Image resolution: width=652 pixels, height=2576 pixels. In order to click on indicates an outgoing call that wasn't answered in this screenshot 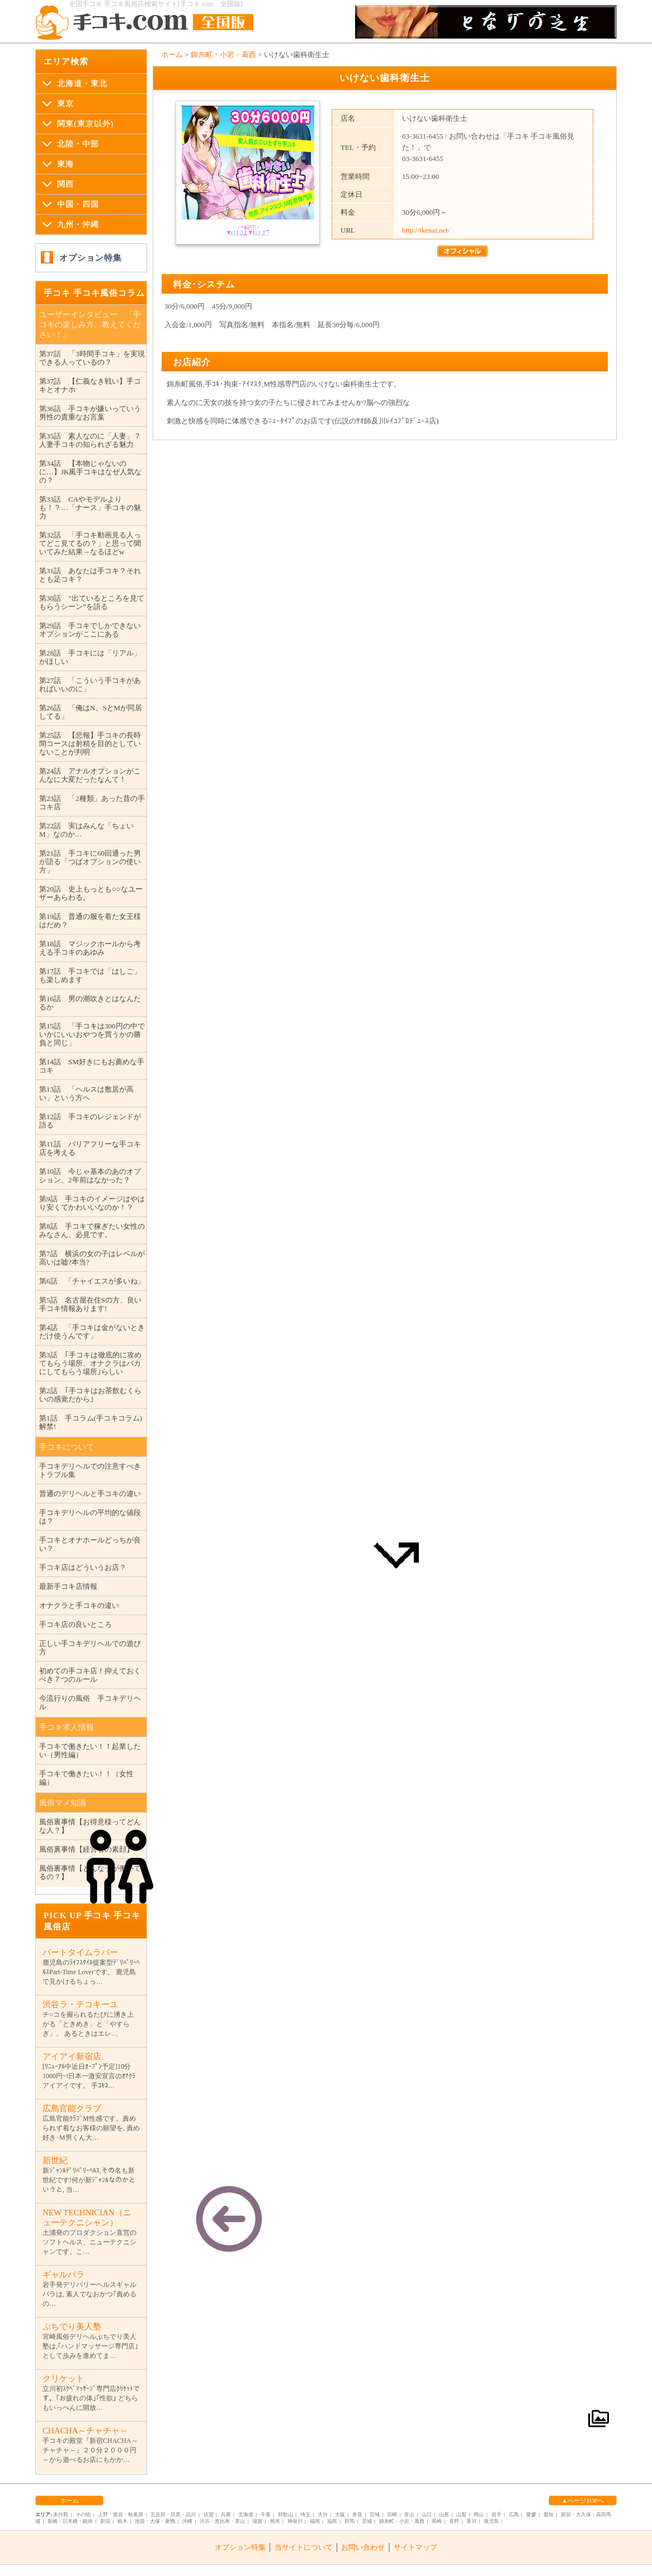, I will do `click(396, 1555)`.